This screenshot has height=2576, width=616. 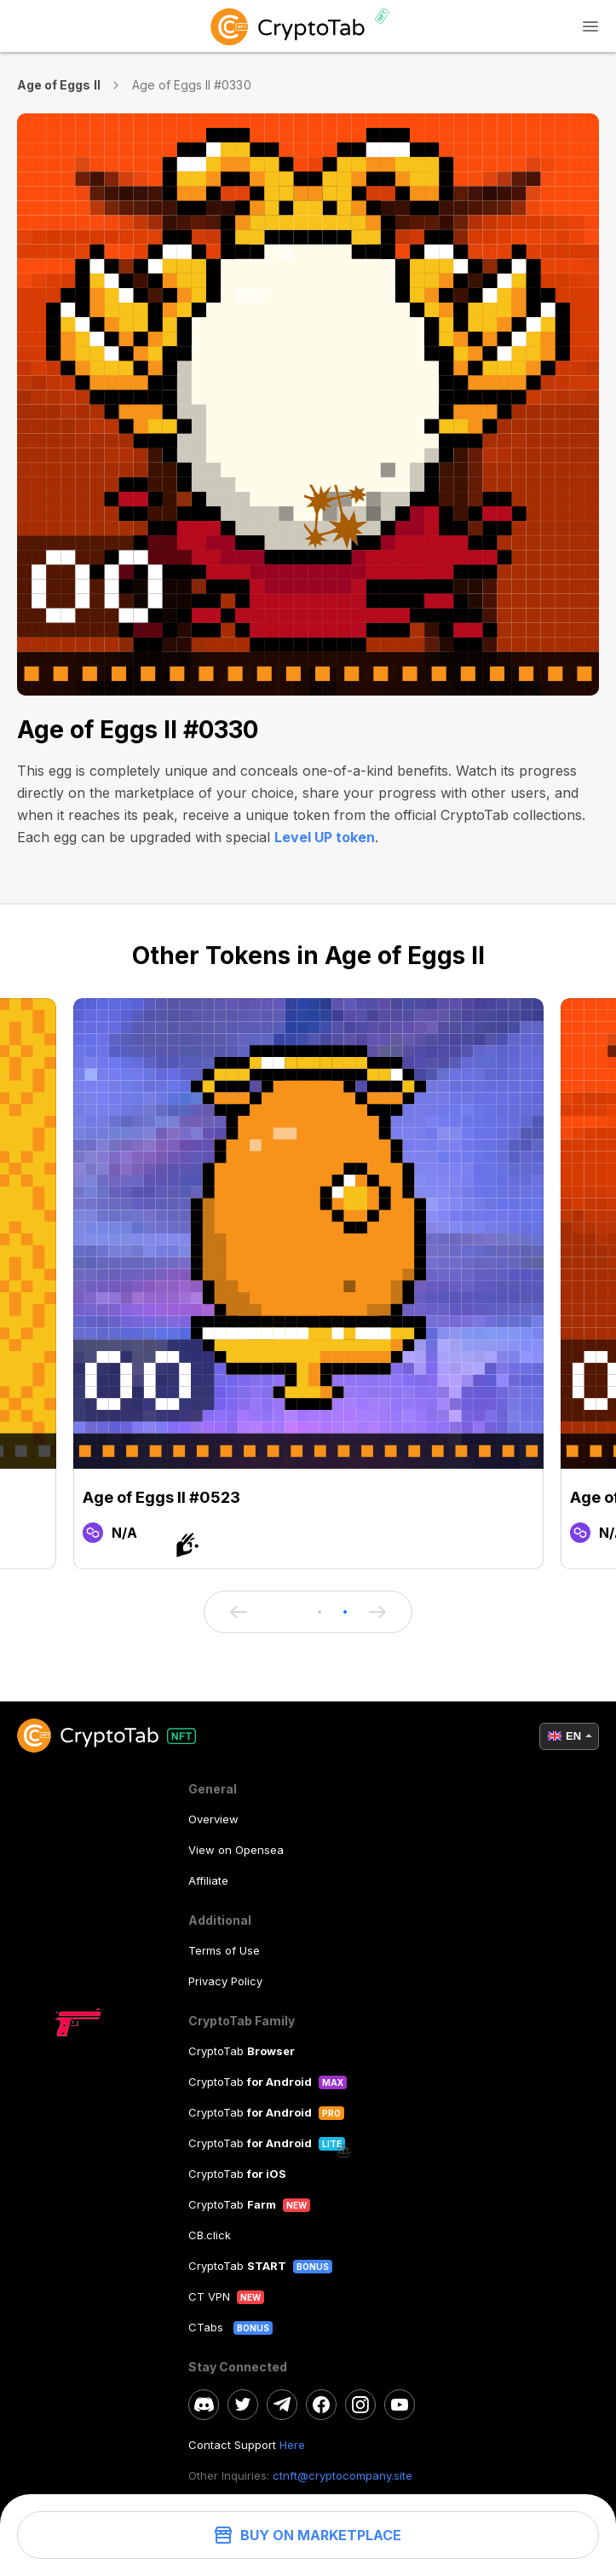 What do you see at coordinates (337, 517) in the screenshot?
I see `indicates laser or energy weapon effect` at bounding box center [337, 517].